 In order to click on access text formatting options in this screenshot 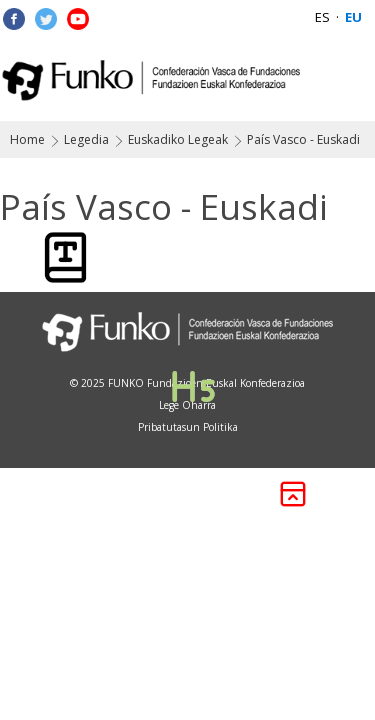, I will do `click(65, 257)`.